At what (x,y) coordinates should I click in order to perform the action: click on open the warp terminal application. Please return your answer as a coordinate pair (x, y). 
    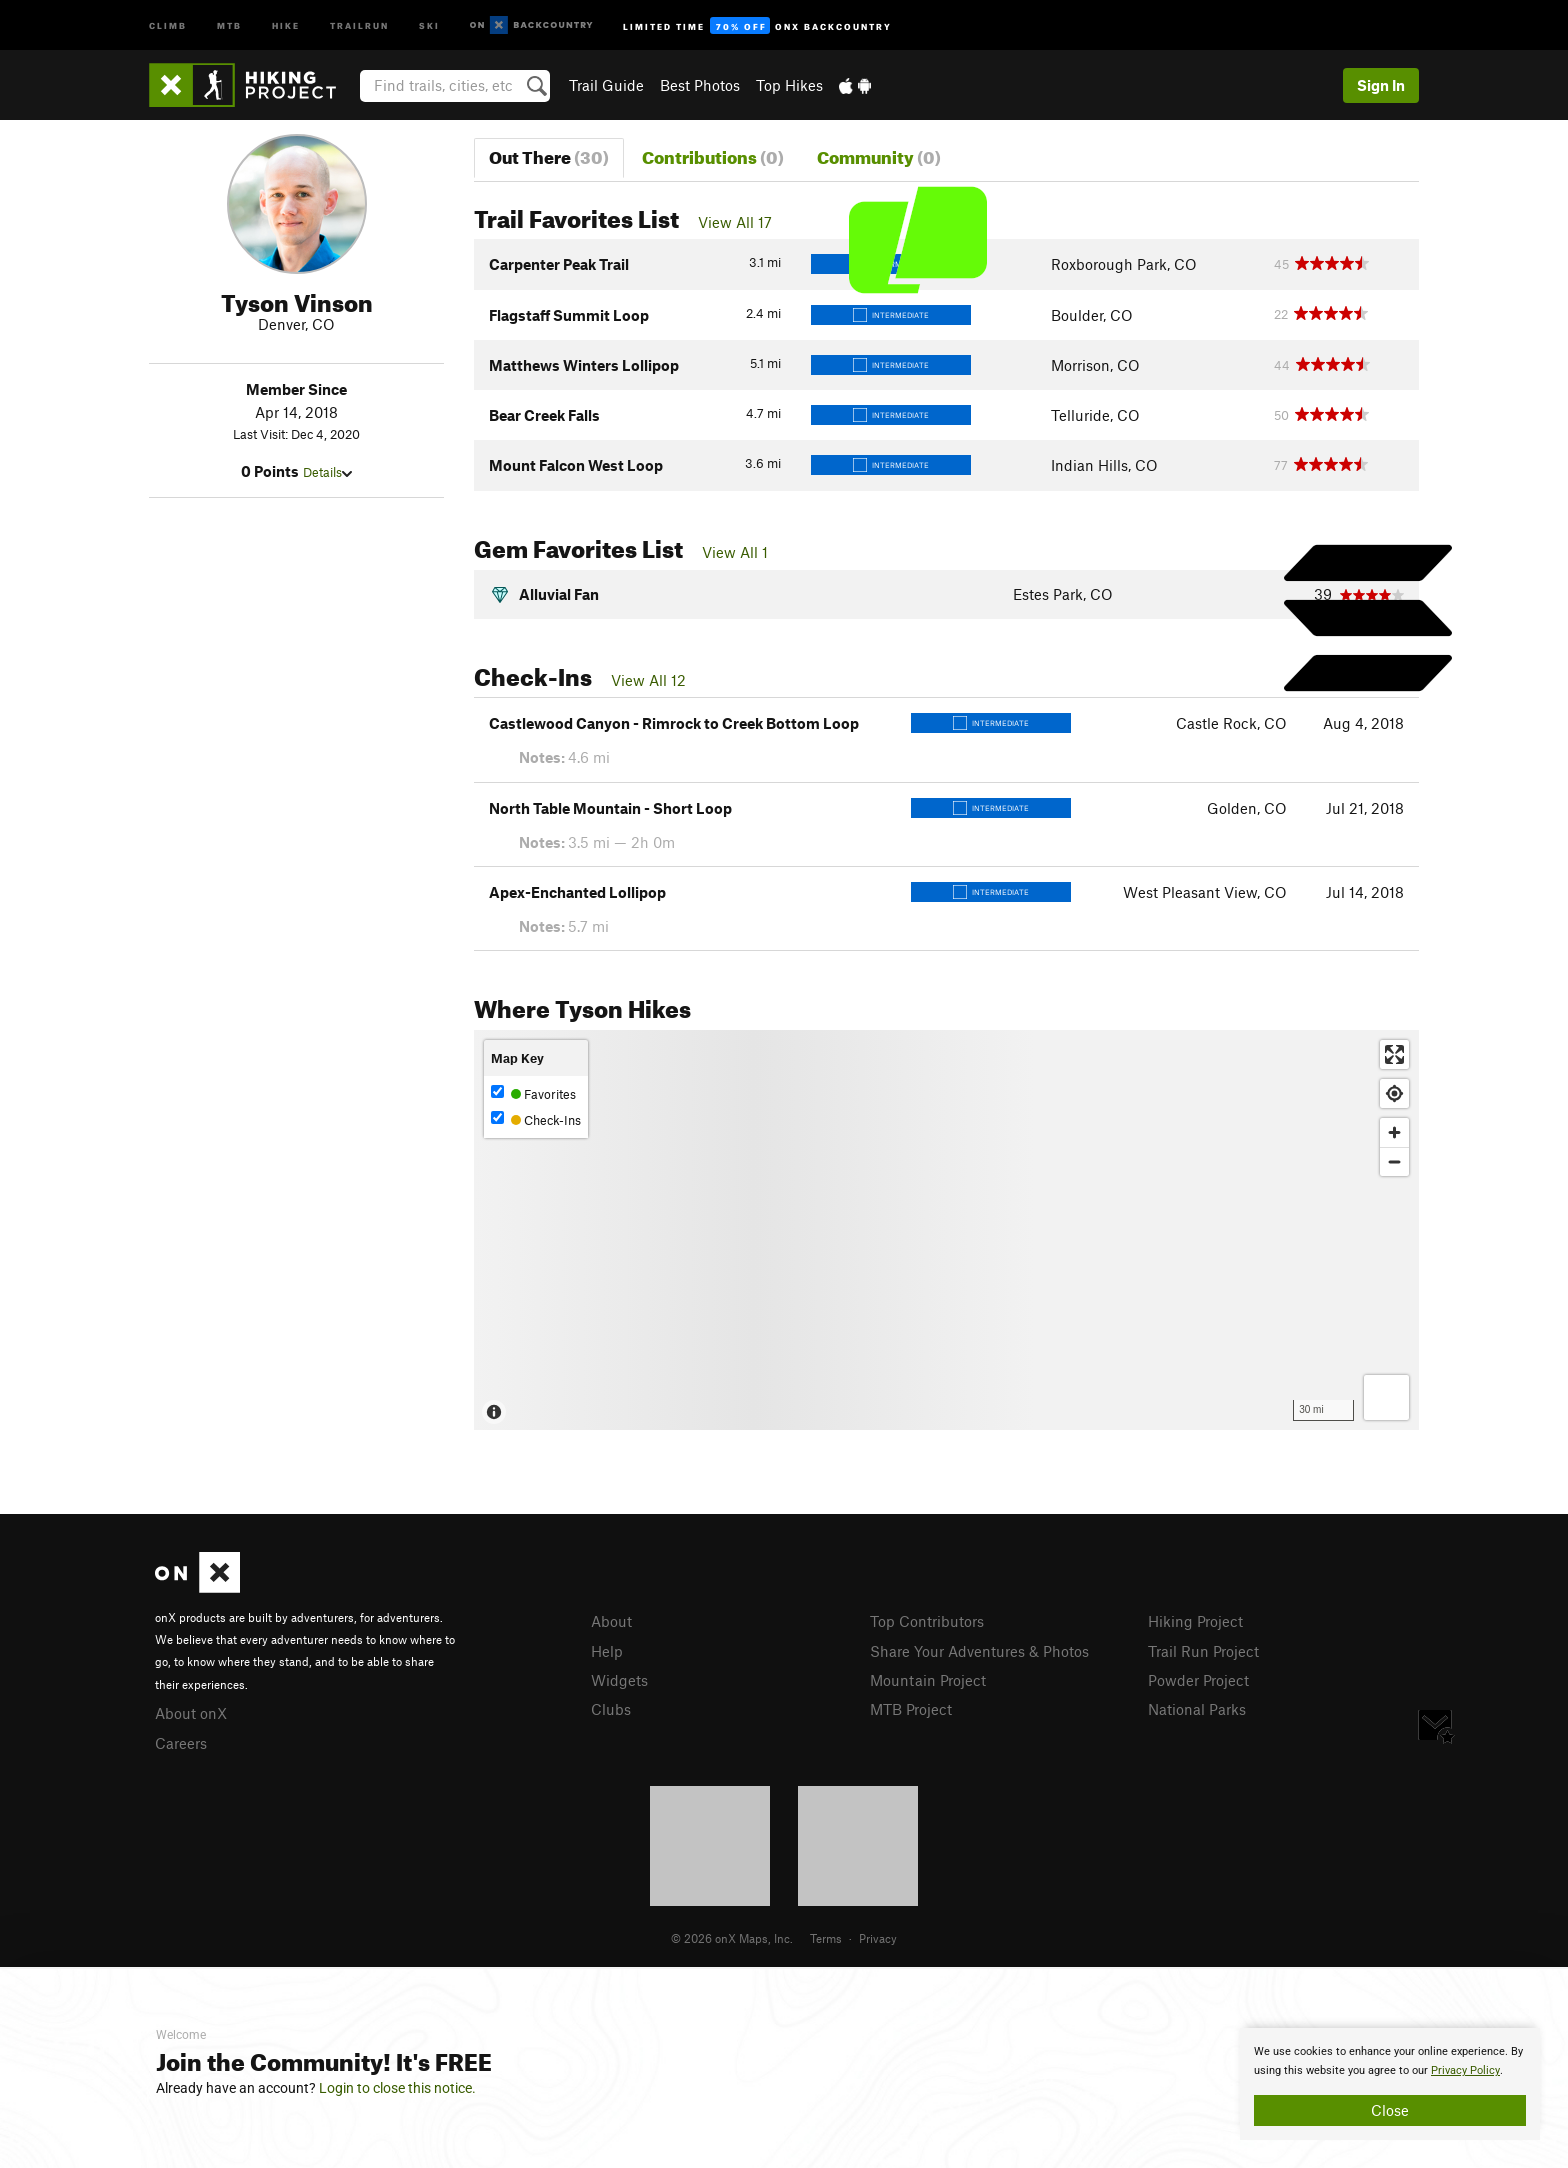
    Looking at the image, I should click on (918, 240).